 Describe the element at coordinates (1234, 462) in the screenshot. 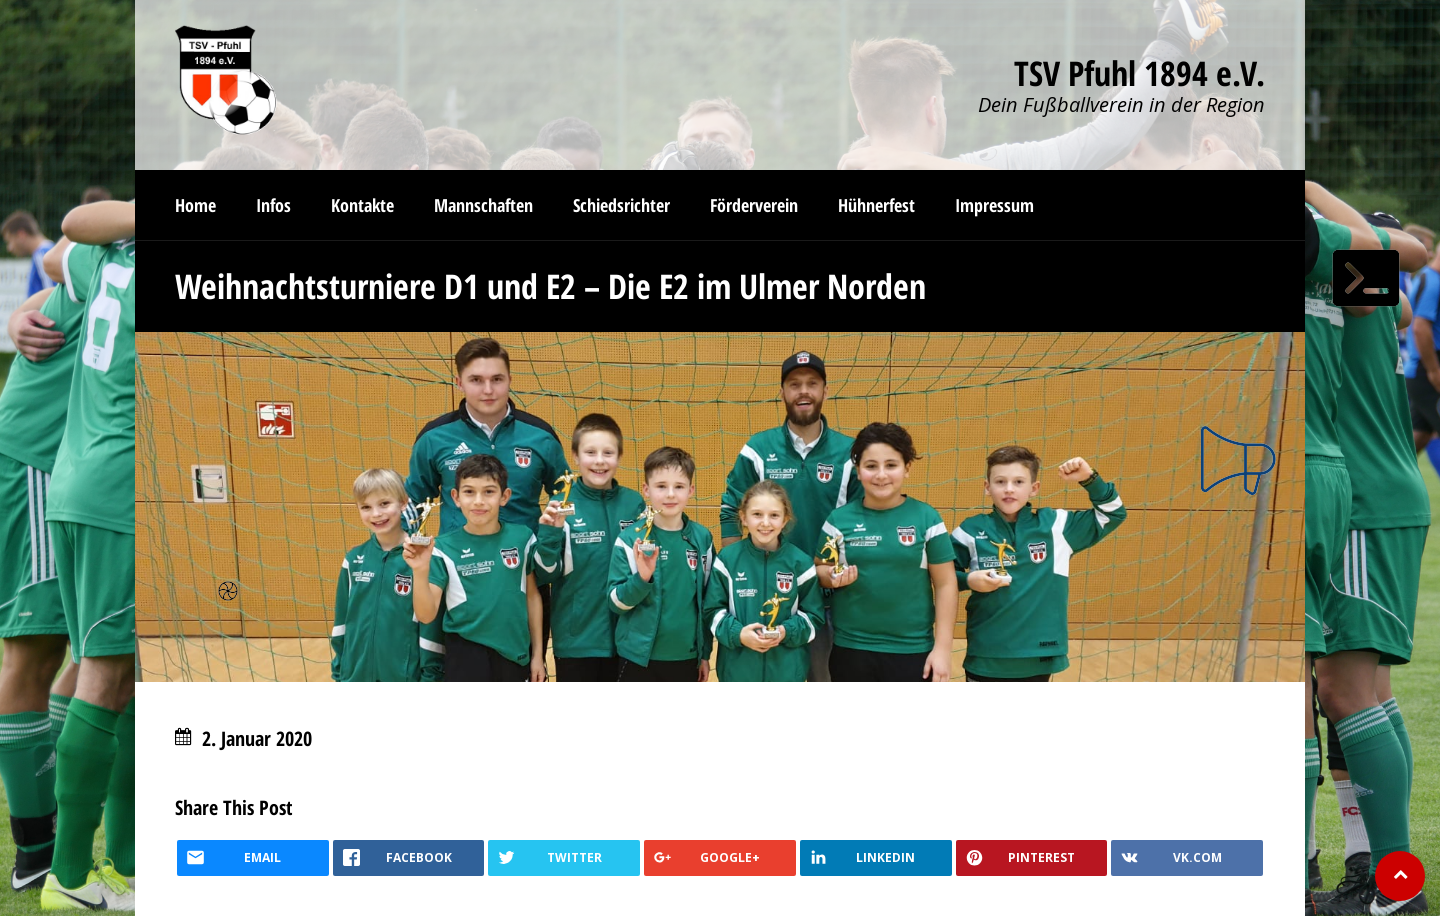

I see `make an announcement or broadcast` at that location.